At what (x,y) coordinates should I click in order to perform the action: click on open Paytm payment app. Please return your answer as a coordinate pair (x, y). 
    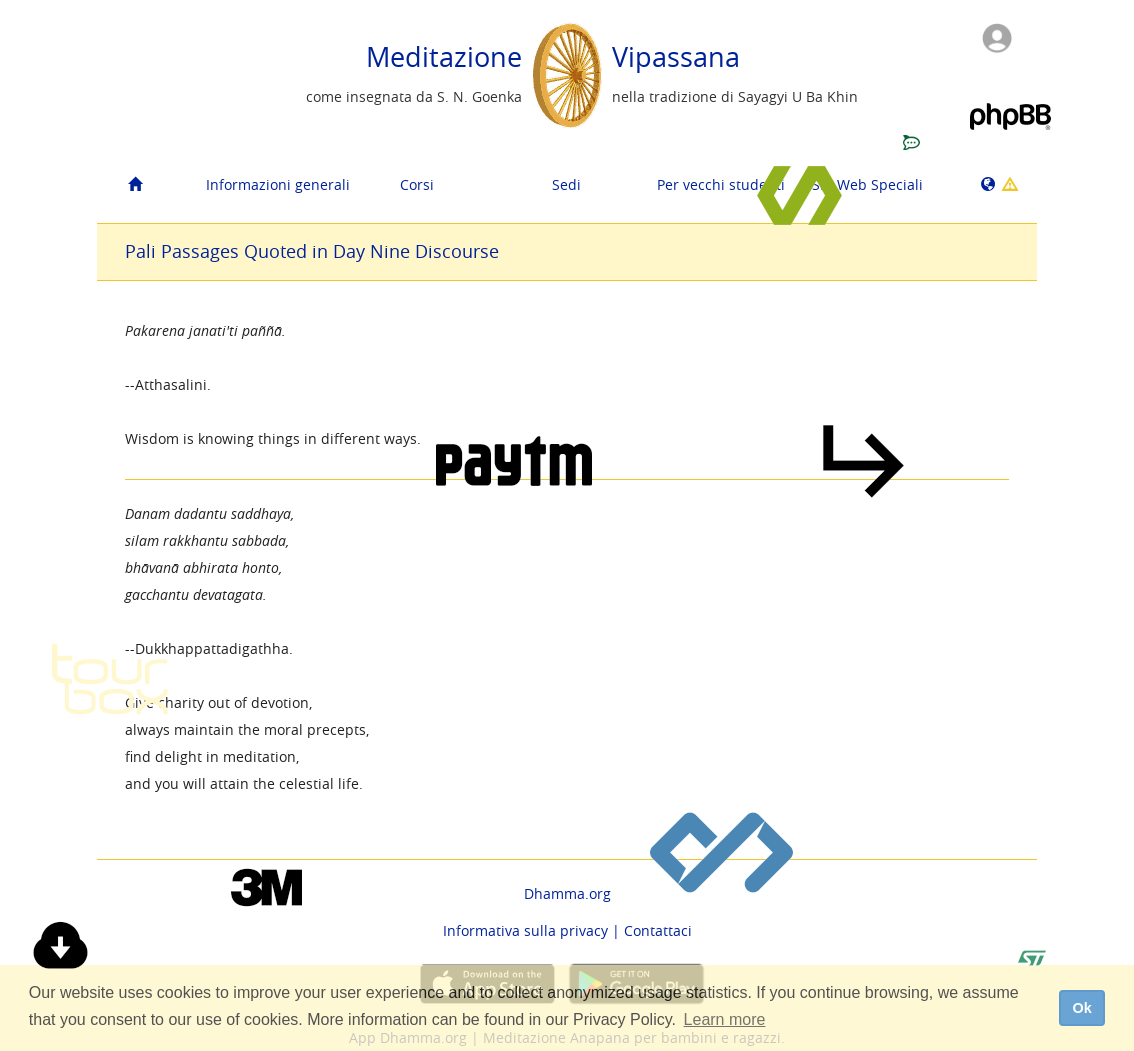
    Looking at the image, I should click on (514, 461).